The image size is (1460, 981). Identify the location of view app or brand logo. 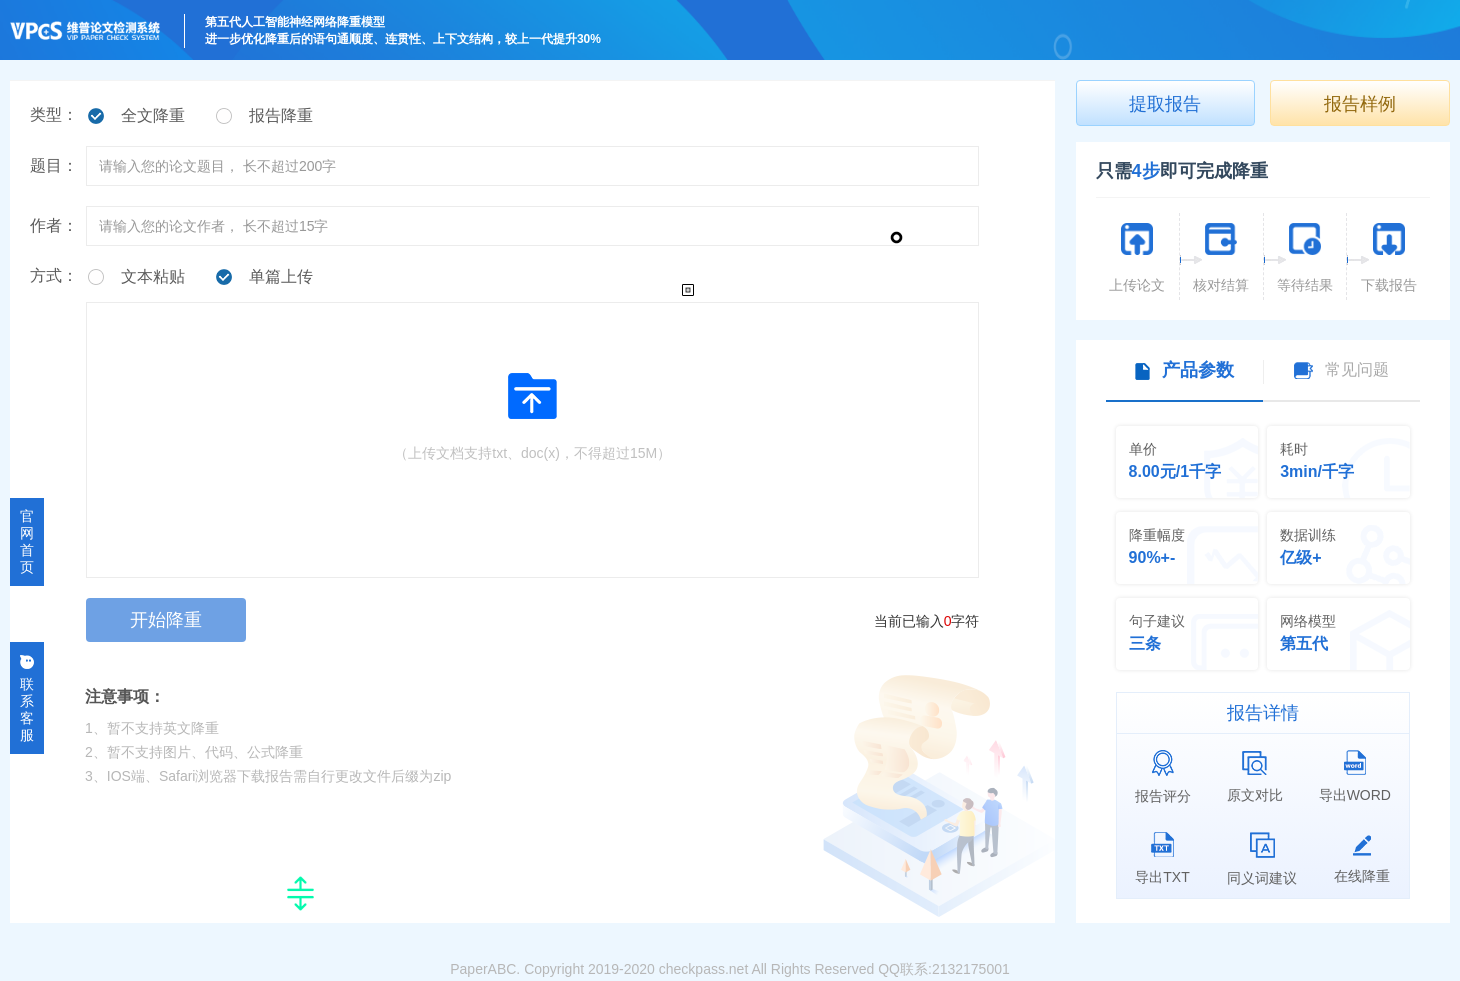
(688, 290).